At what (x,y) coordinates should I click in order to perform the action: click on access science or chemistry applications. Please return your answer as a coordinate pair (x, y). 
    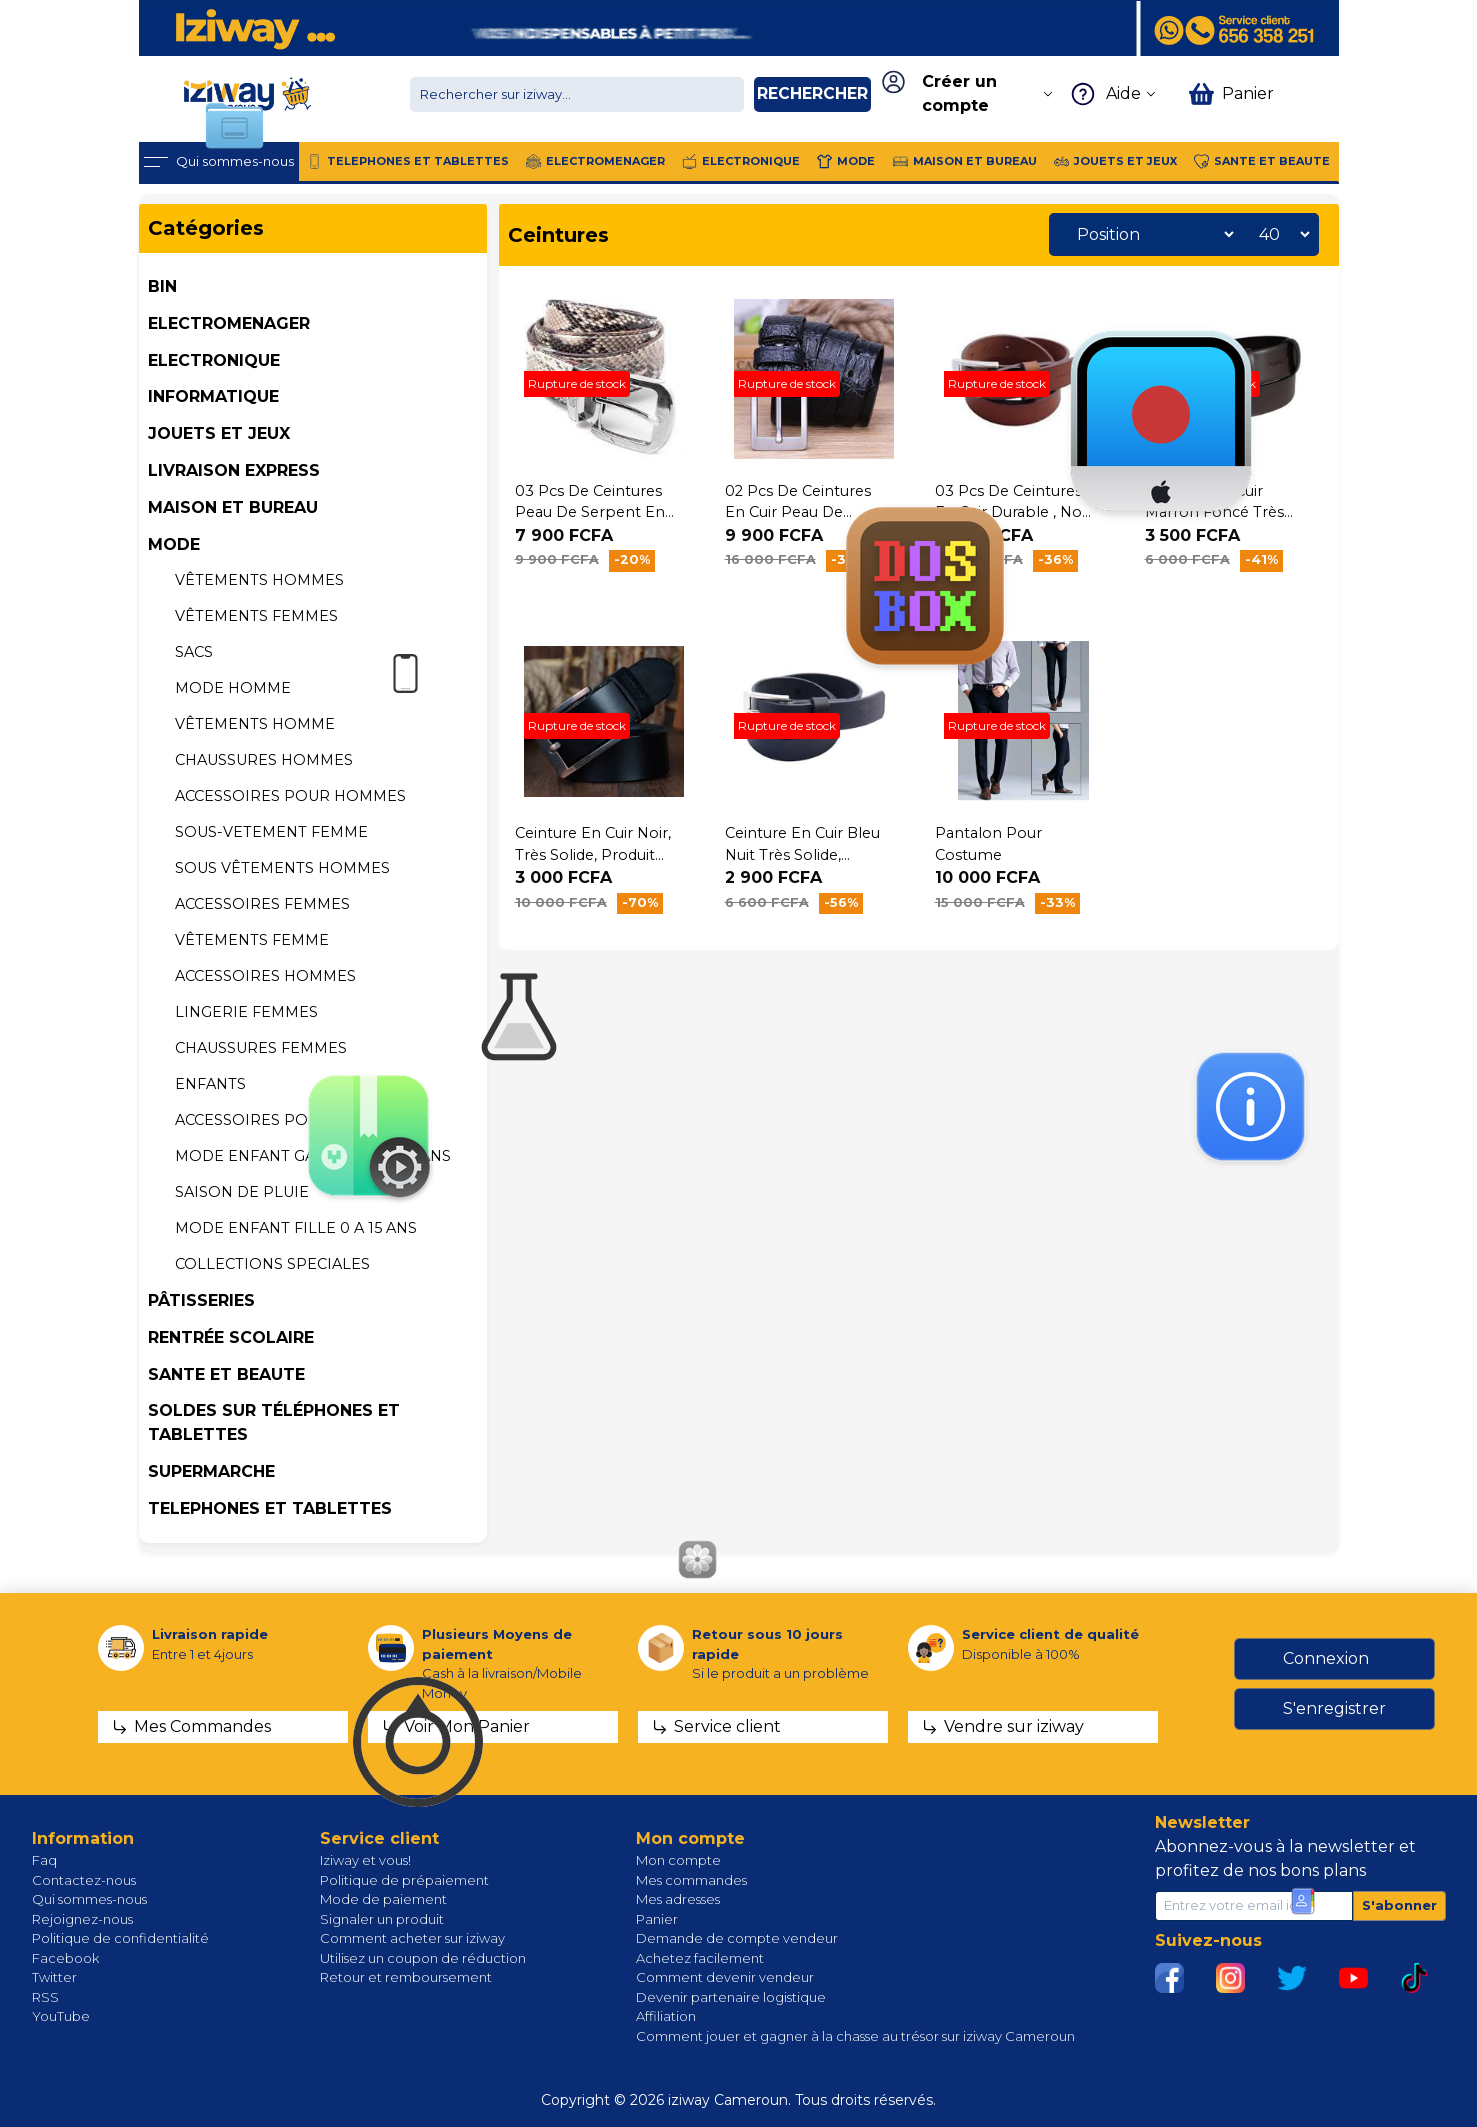
    Looking at the image, I should click on (519, 1017).